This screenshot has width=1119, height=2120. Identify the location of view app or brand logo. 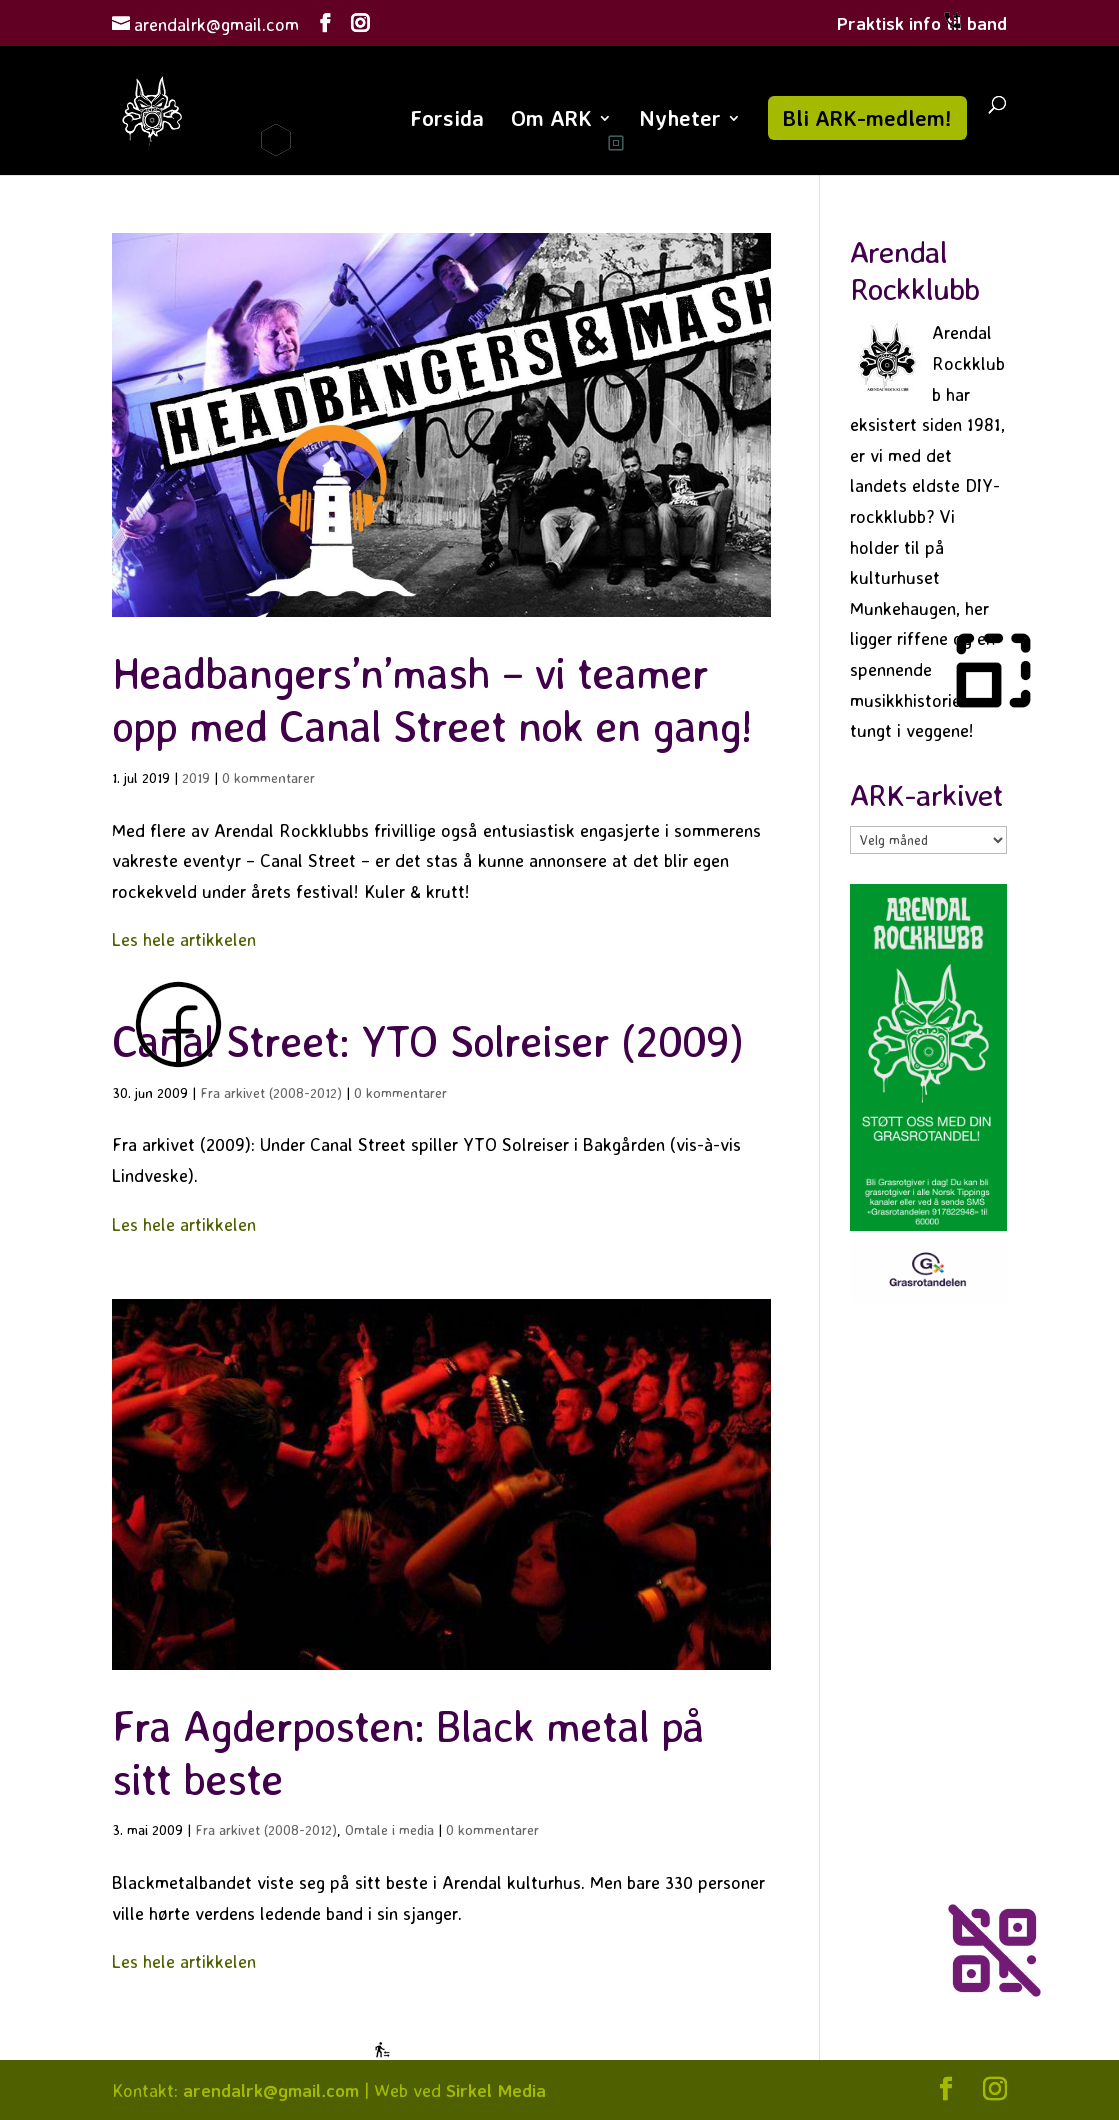
(616, 143).